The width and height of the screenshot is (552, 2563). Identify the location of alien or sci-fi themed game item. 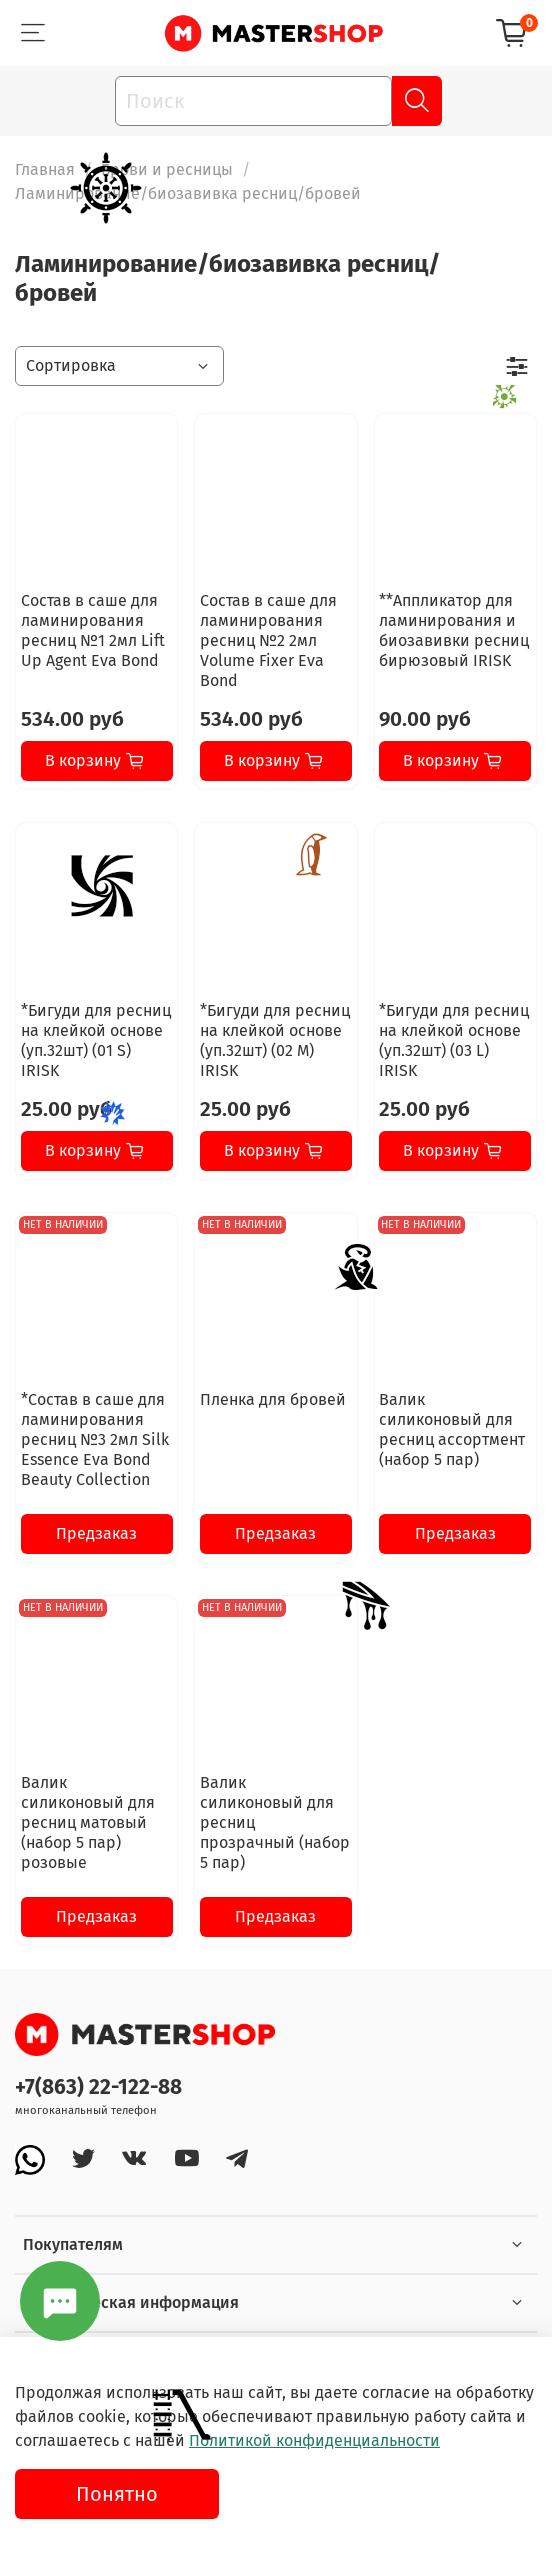
(356, 1267).